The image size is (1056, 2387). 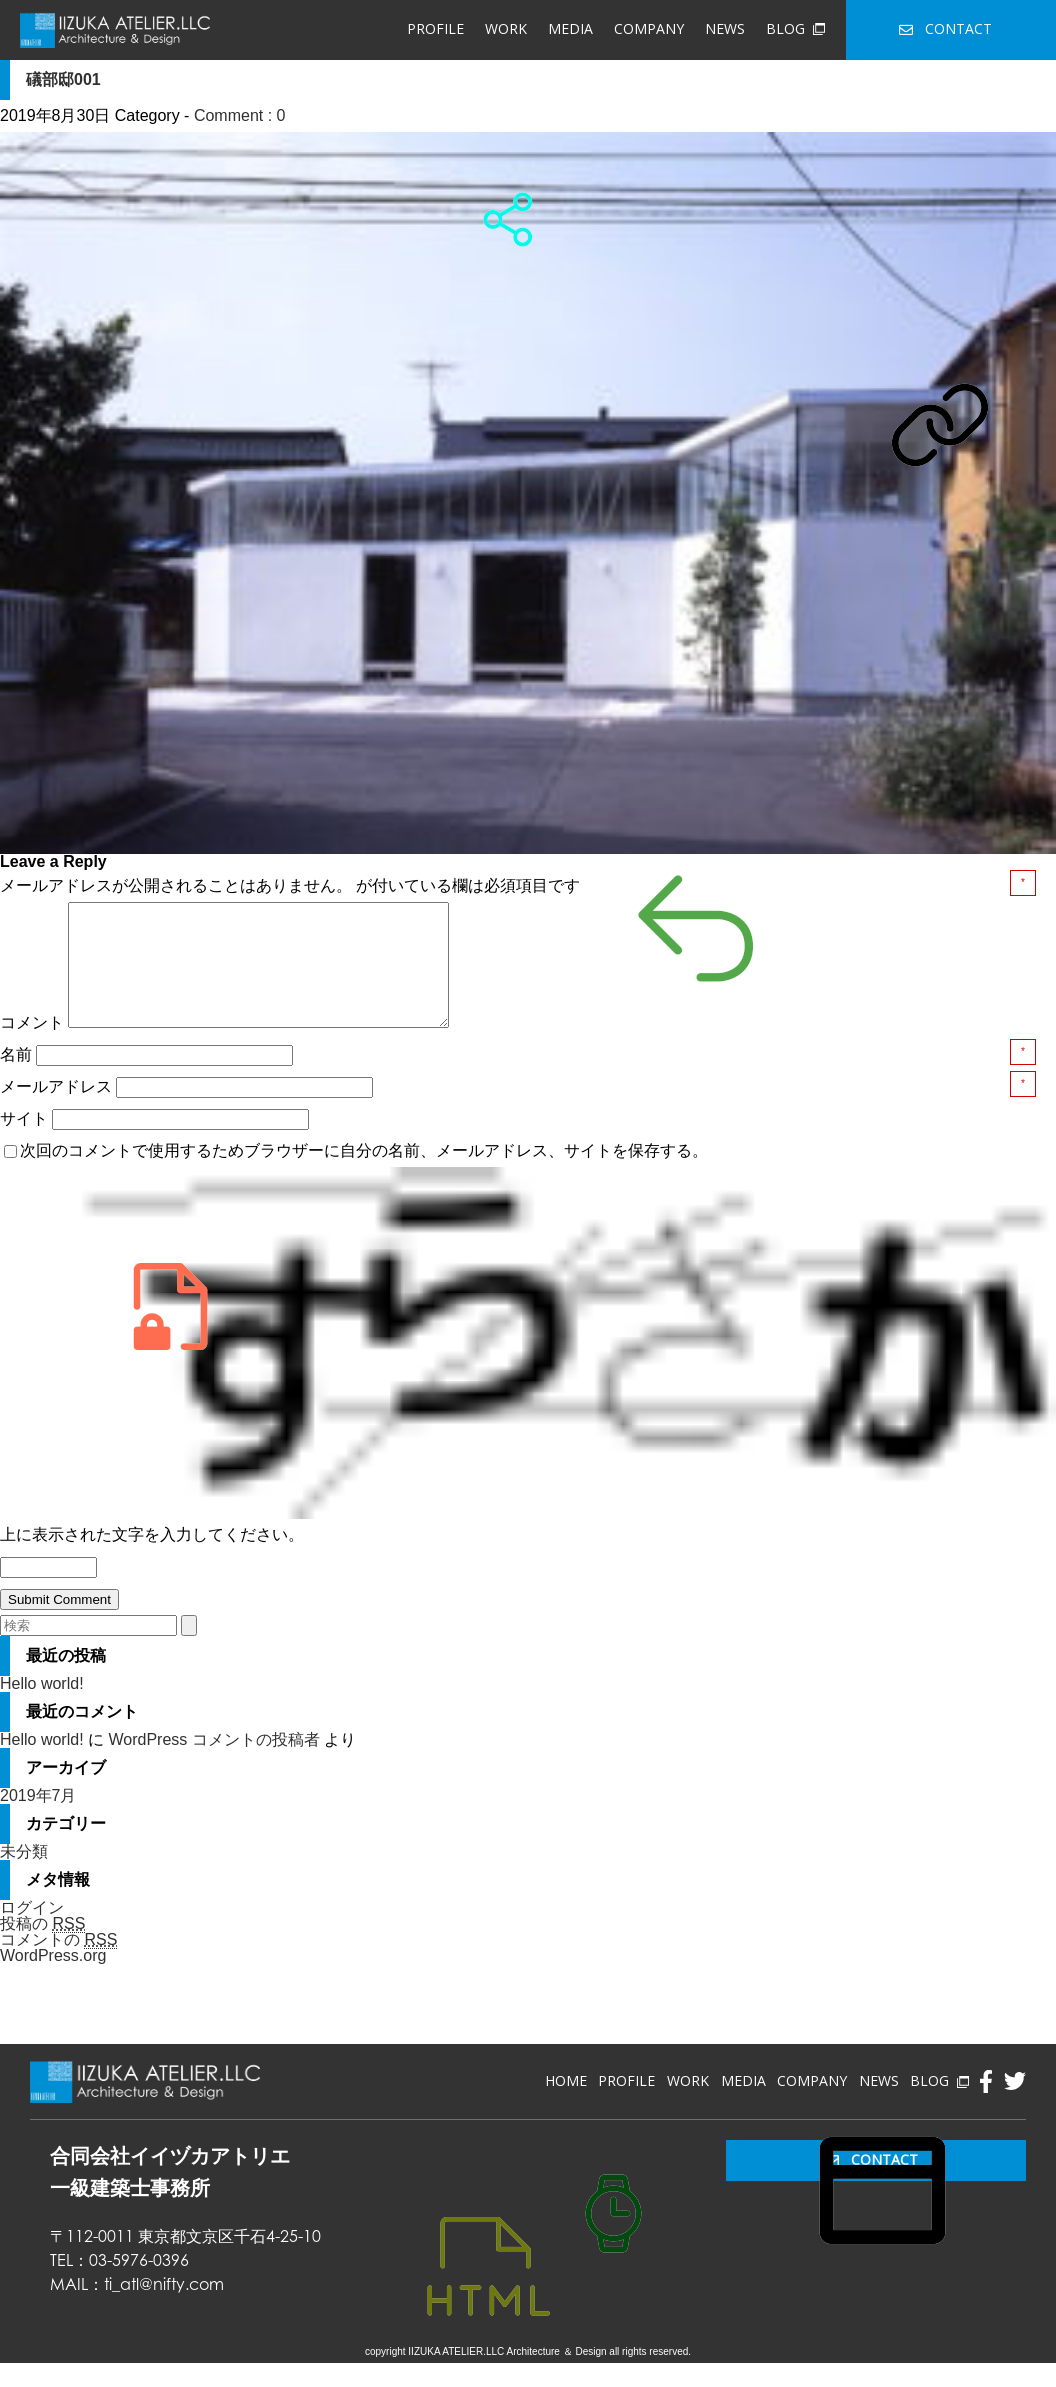 What do you see at coordinates (510, 219) in the screenshot?
I see `share content to other apps or platforms` at bounding box center [510, 219].